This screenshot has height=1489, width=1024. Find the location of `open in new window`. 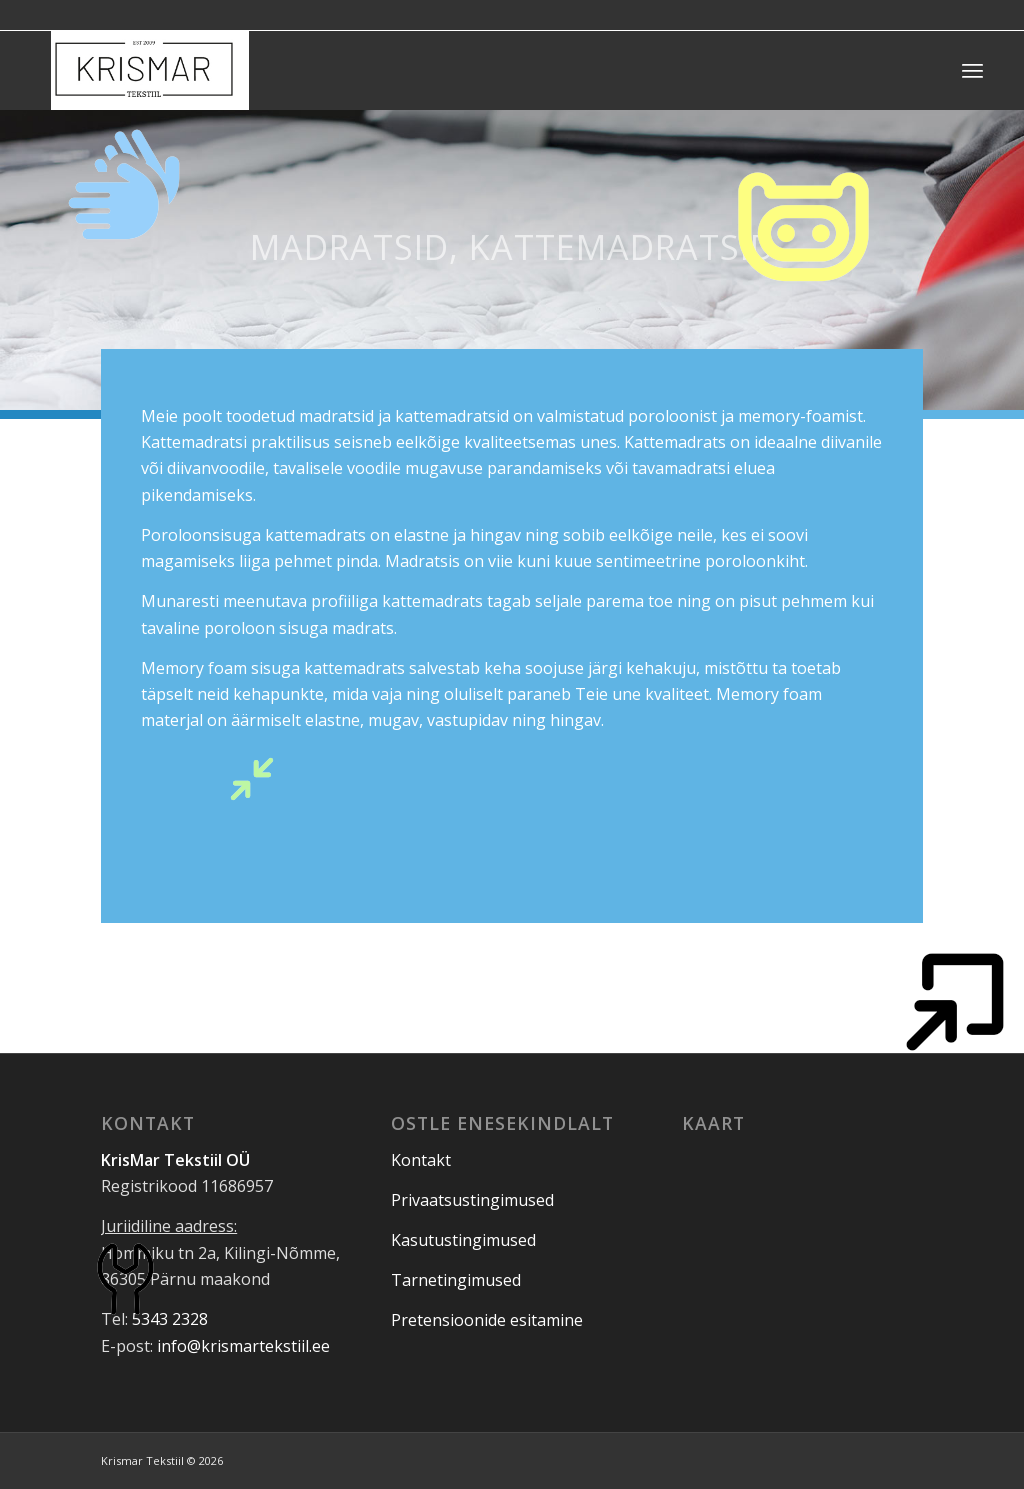

open in new window is located at coordinates (955, 1002).